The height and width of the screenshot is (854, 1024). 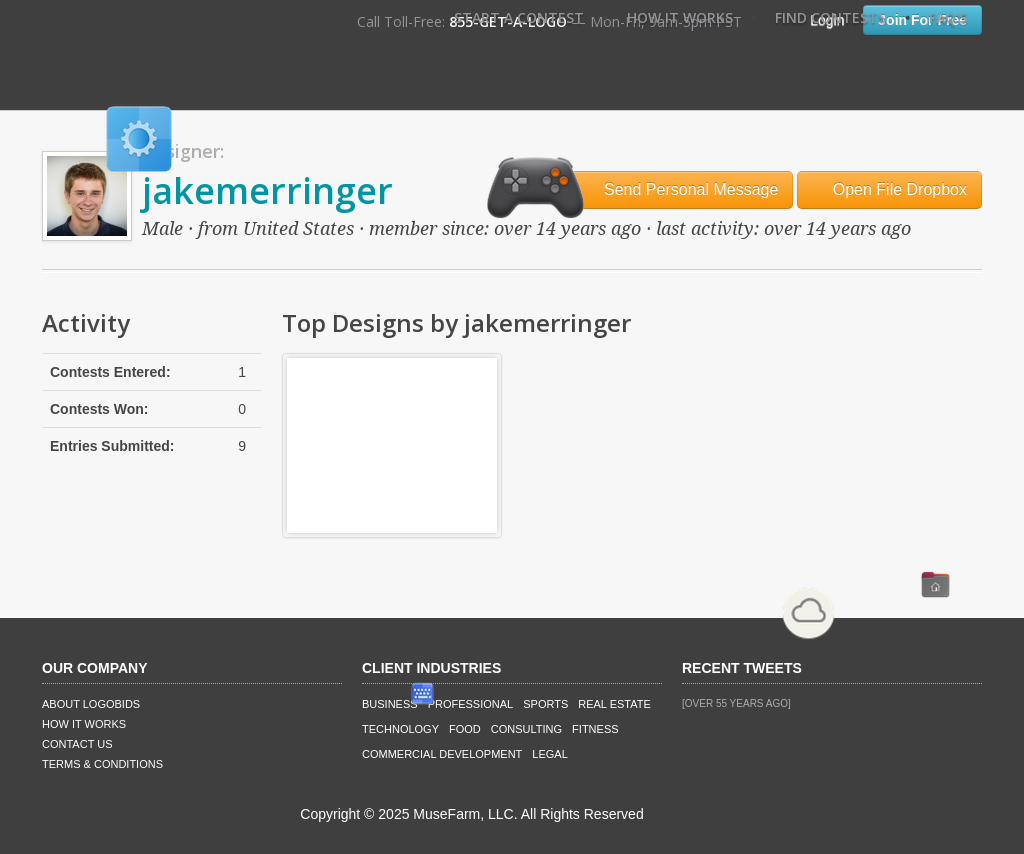 What do you see at coordinates (422, 693) in the screenshot?
I see `access keyboard and input method settings` at bounding box center [422, 693].